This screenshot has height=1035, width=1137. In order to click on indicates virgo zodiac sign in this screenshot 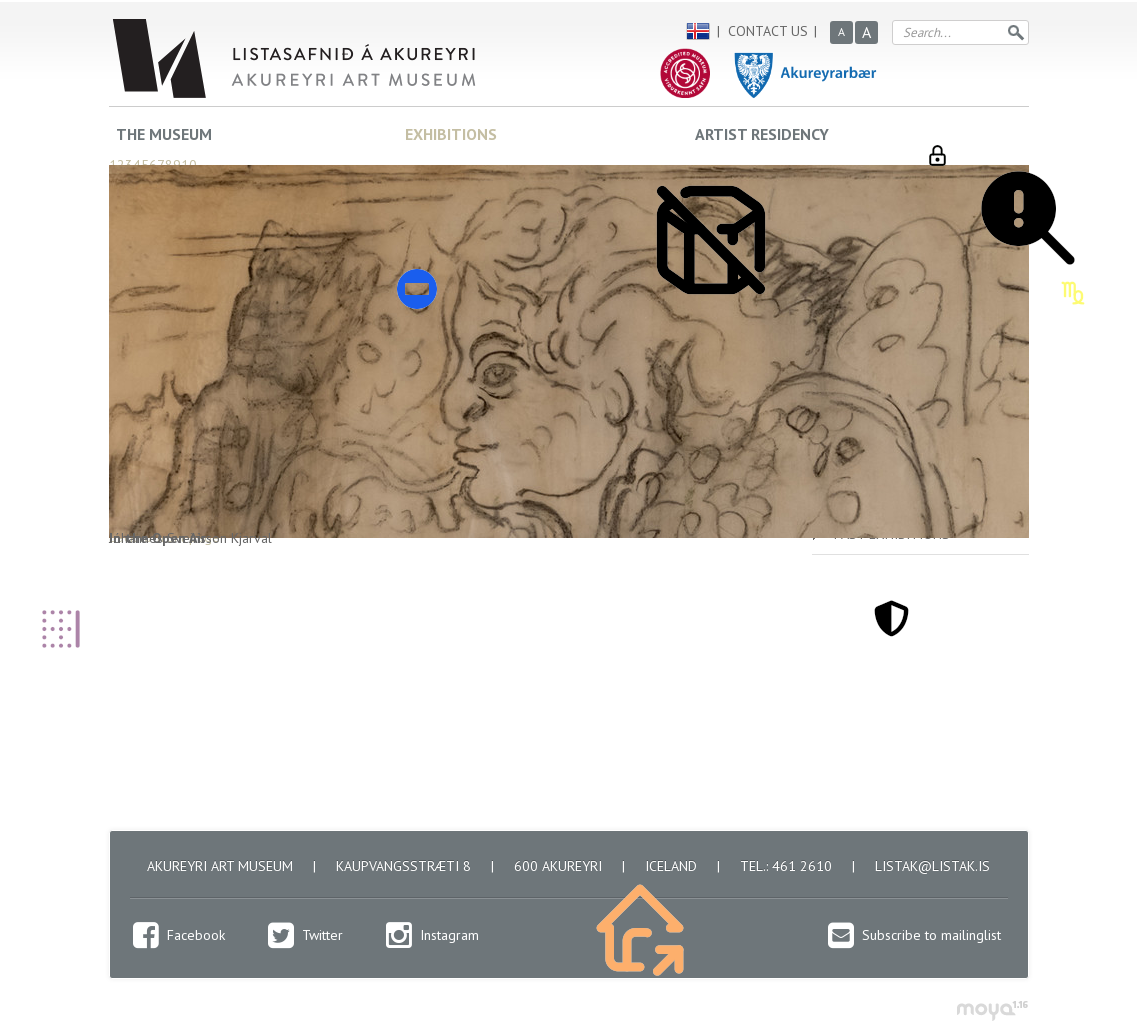, I will do `click(1073, 292)`.